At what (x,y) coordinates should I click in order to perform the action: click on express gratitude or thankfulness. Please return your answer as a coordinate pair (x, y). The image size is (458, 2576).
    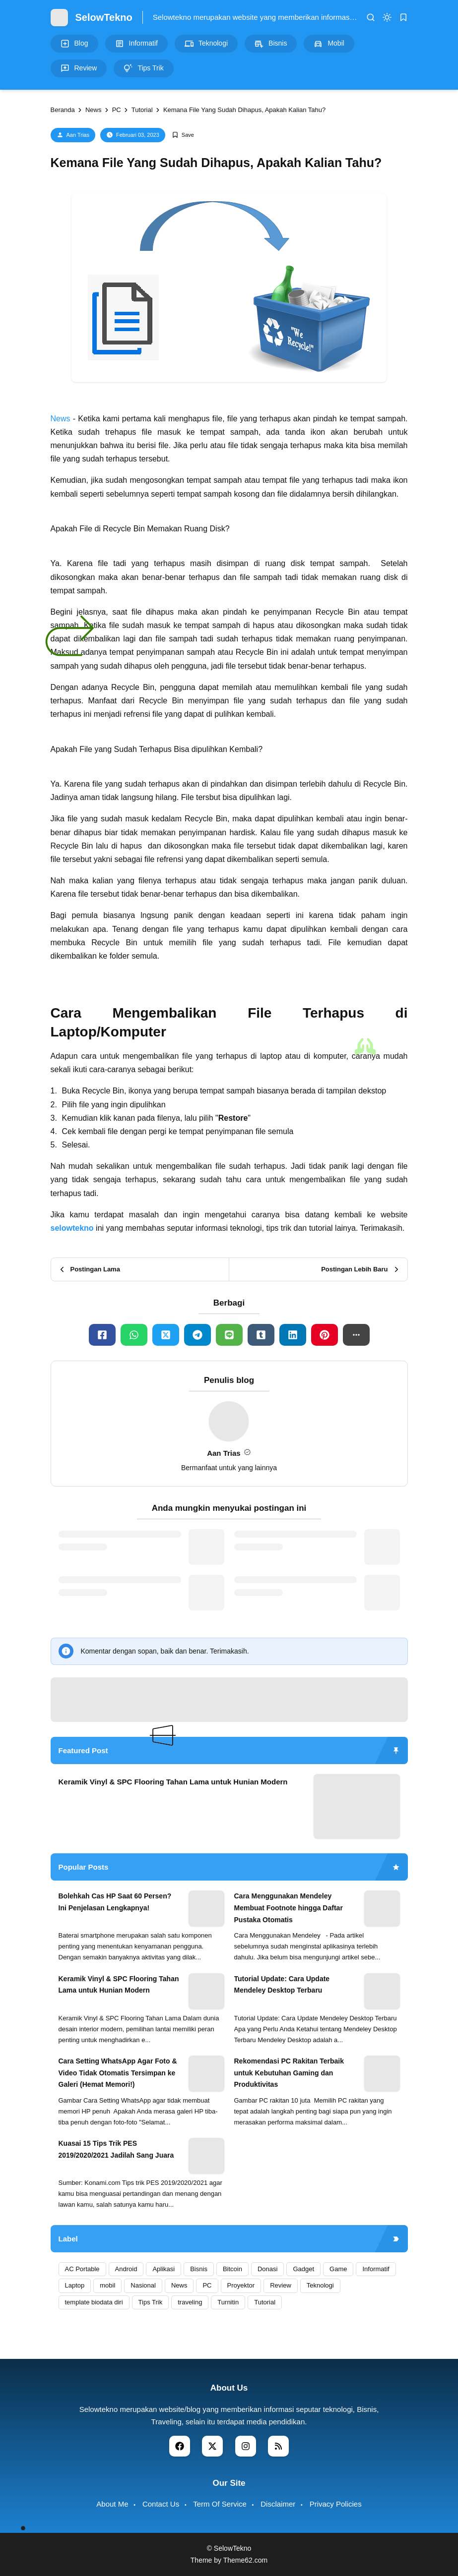
    Looking at the image, I should click on (365, 1046).